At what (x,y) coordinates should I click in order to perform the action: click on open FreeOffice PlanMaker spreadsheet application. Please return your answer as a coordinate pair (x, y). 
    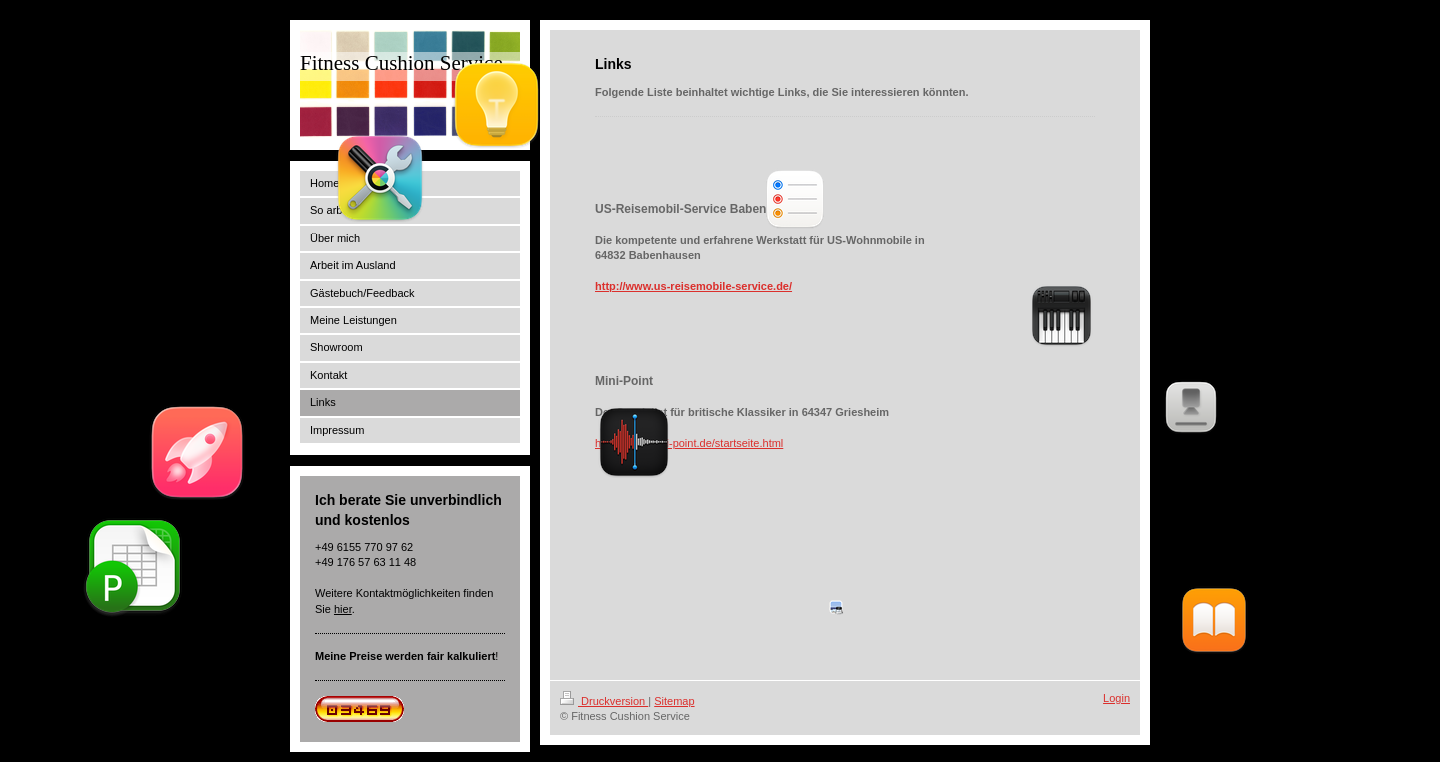
    Looking at the image, I should click on (134, 565).